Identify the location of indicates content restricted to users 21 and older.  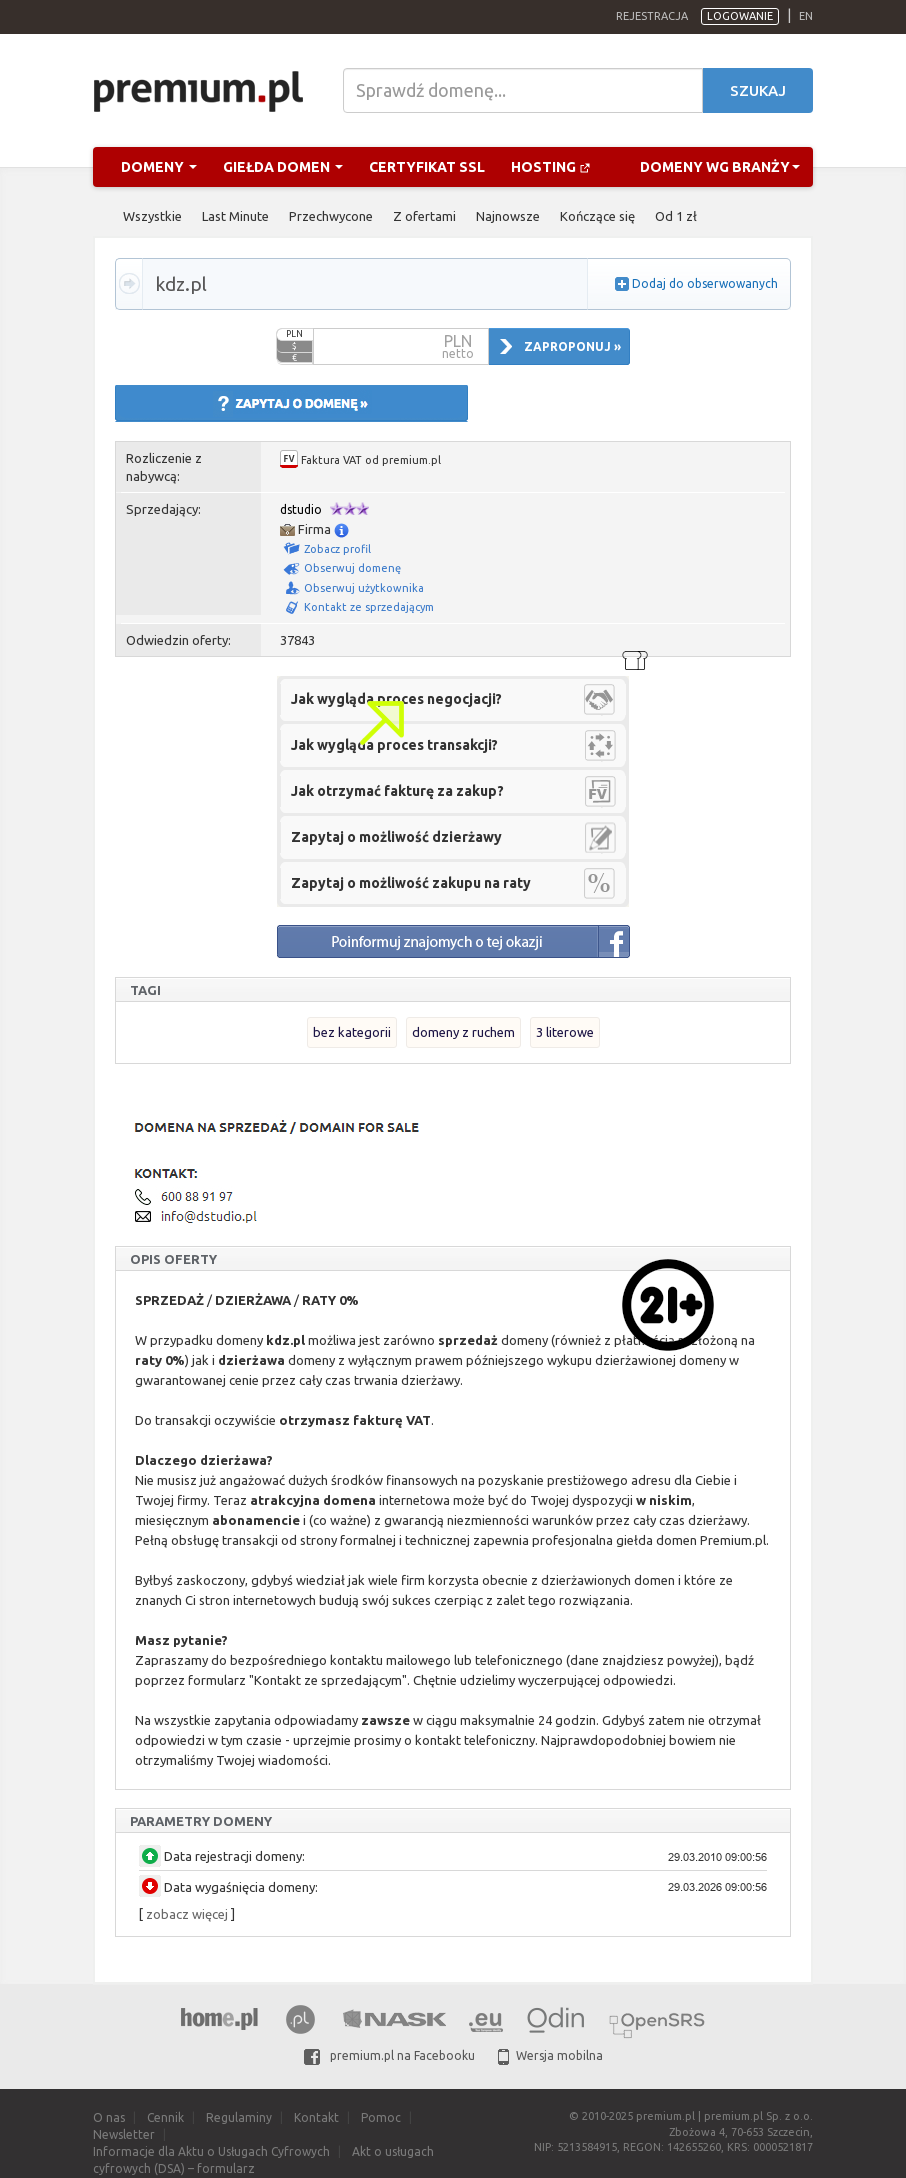
(668, 1305).